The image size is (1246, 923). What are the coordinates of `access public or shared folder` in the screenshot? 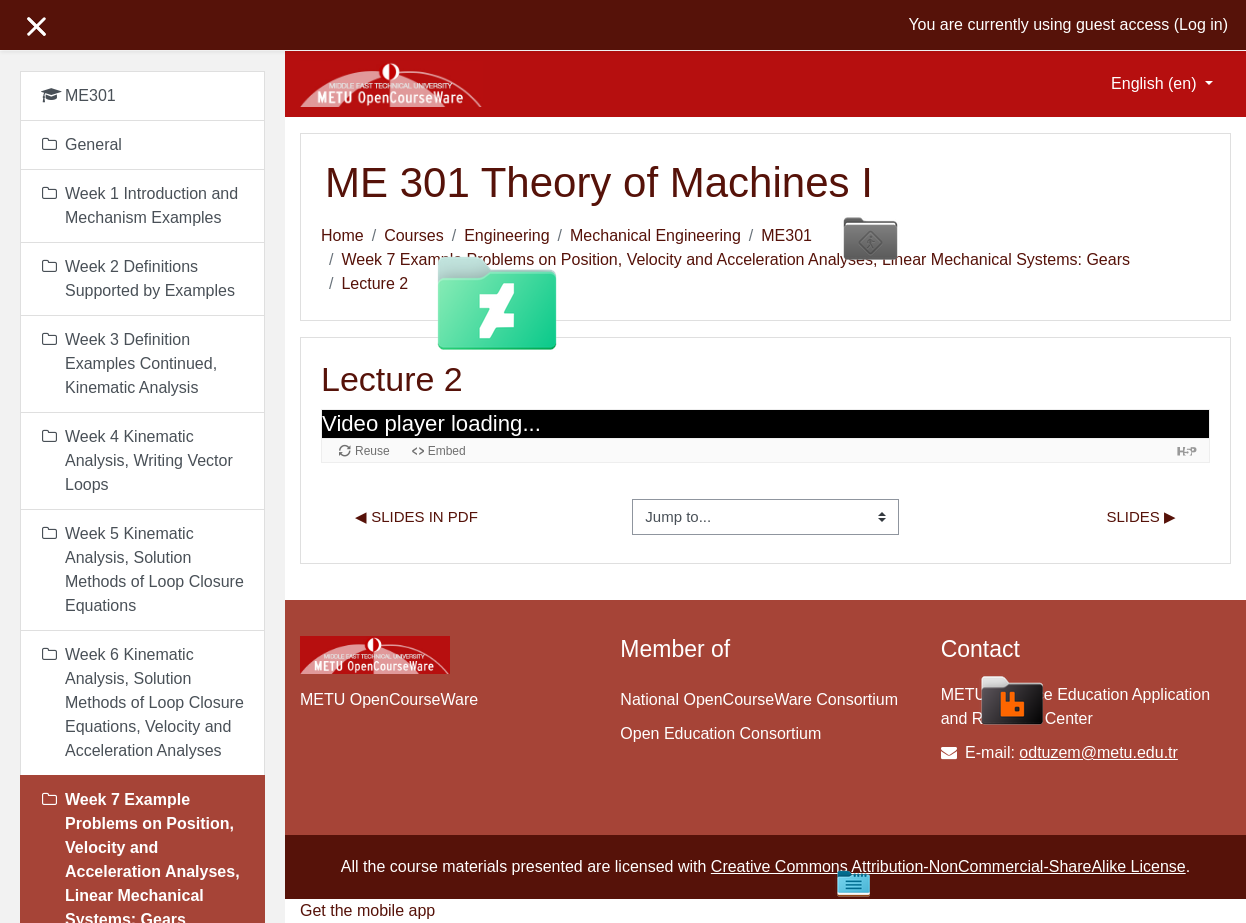 It's located at (870, 238).